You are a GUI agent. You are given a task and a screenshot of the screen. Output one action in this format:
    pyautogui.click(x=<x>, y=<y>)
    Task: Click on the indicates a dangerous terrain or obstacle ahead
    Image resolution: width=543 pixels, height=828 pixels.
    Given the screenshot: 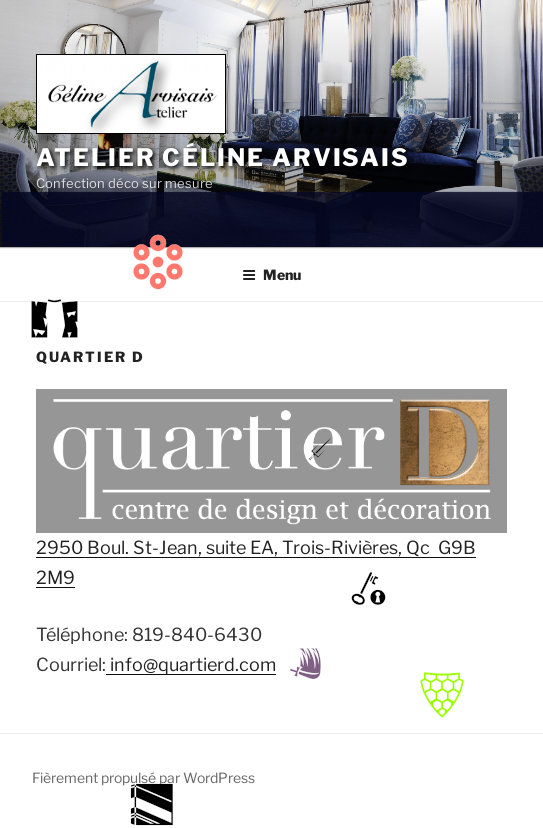 What is the action you would take?
    pyautogui.click(x=54, y=314)
    